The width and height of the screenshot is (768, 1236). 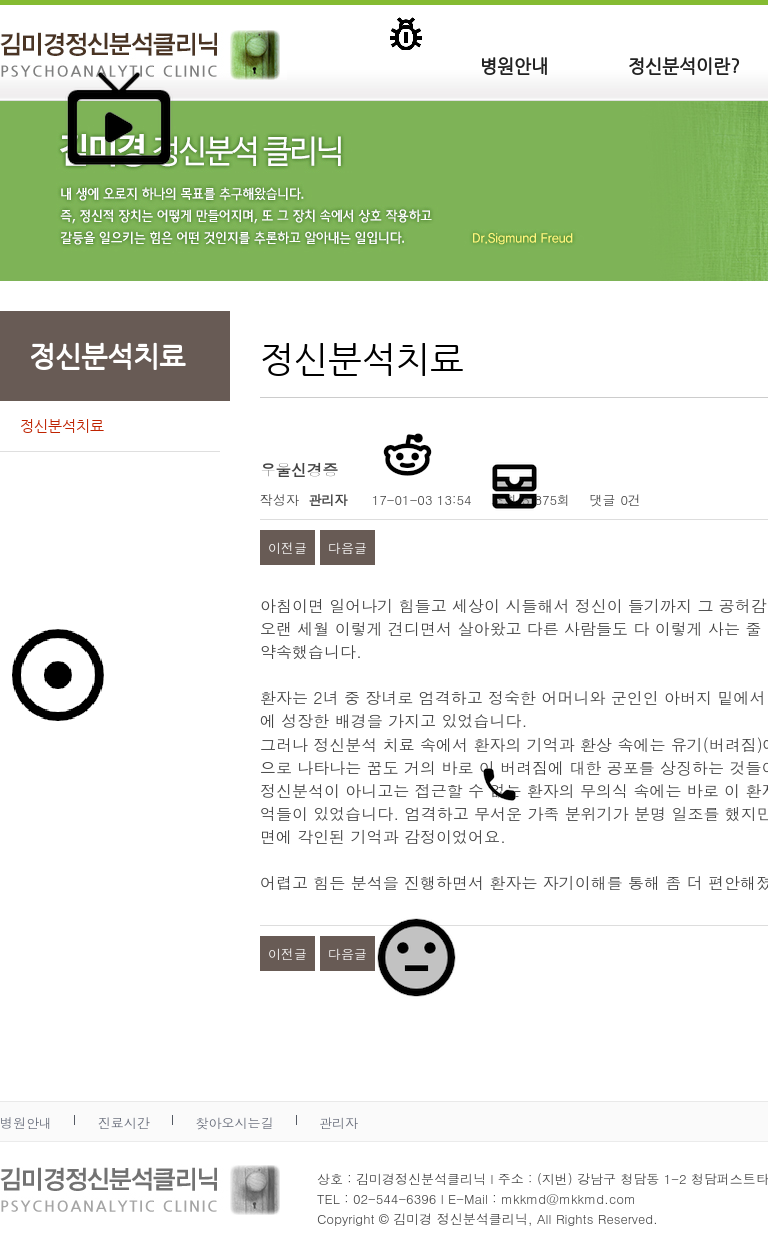 I want to click on view all inboxes, so click(x=514, y=486).